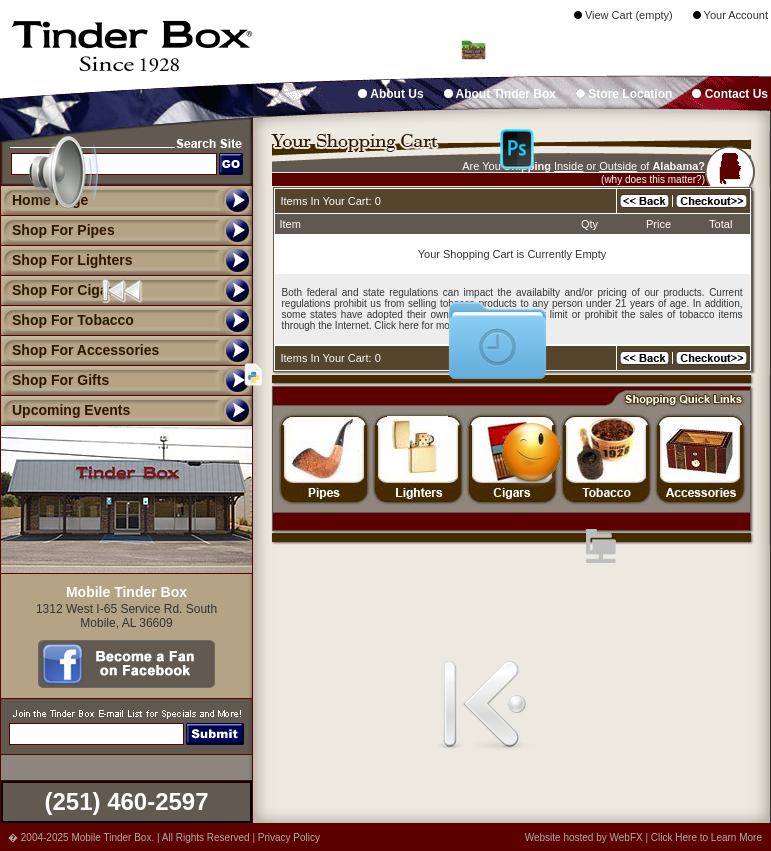 Image resolution: width=771 pixels, height=851 pixels. Describe the element at coordinates (532, 455) in the screenshot. I see `insert a wink emoji into your message` at that location.